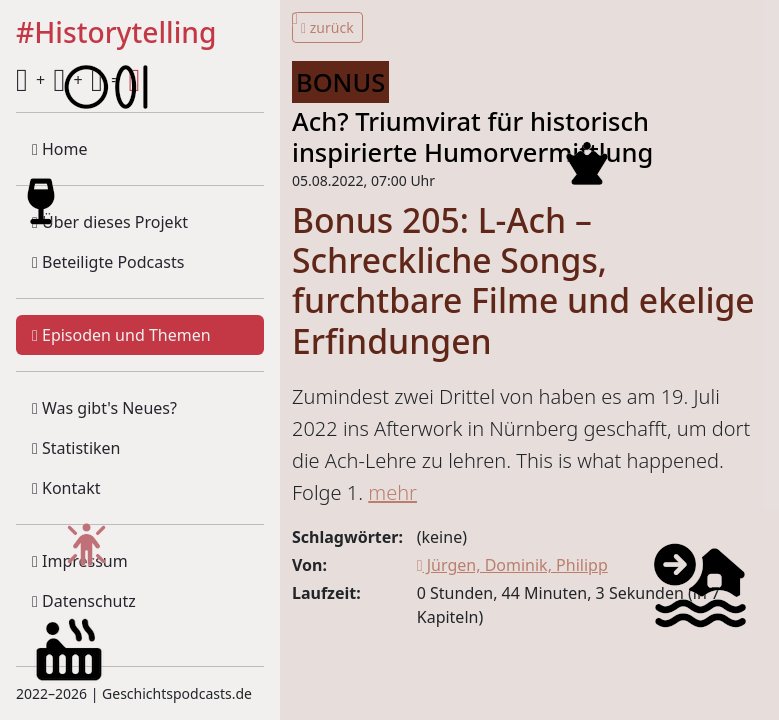  Describe the element at coordinates (700, 585) in the screenshot. I see `navigate to flood evacuation routes` at that location.